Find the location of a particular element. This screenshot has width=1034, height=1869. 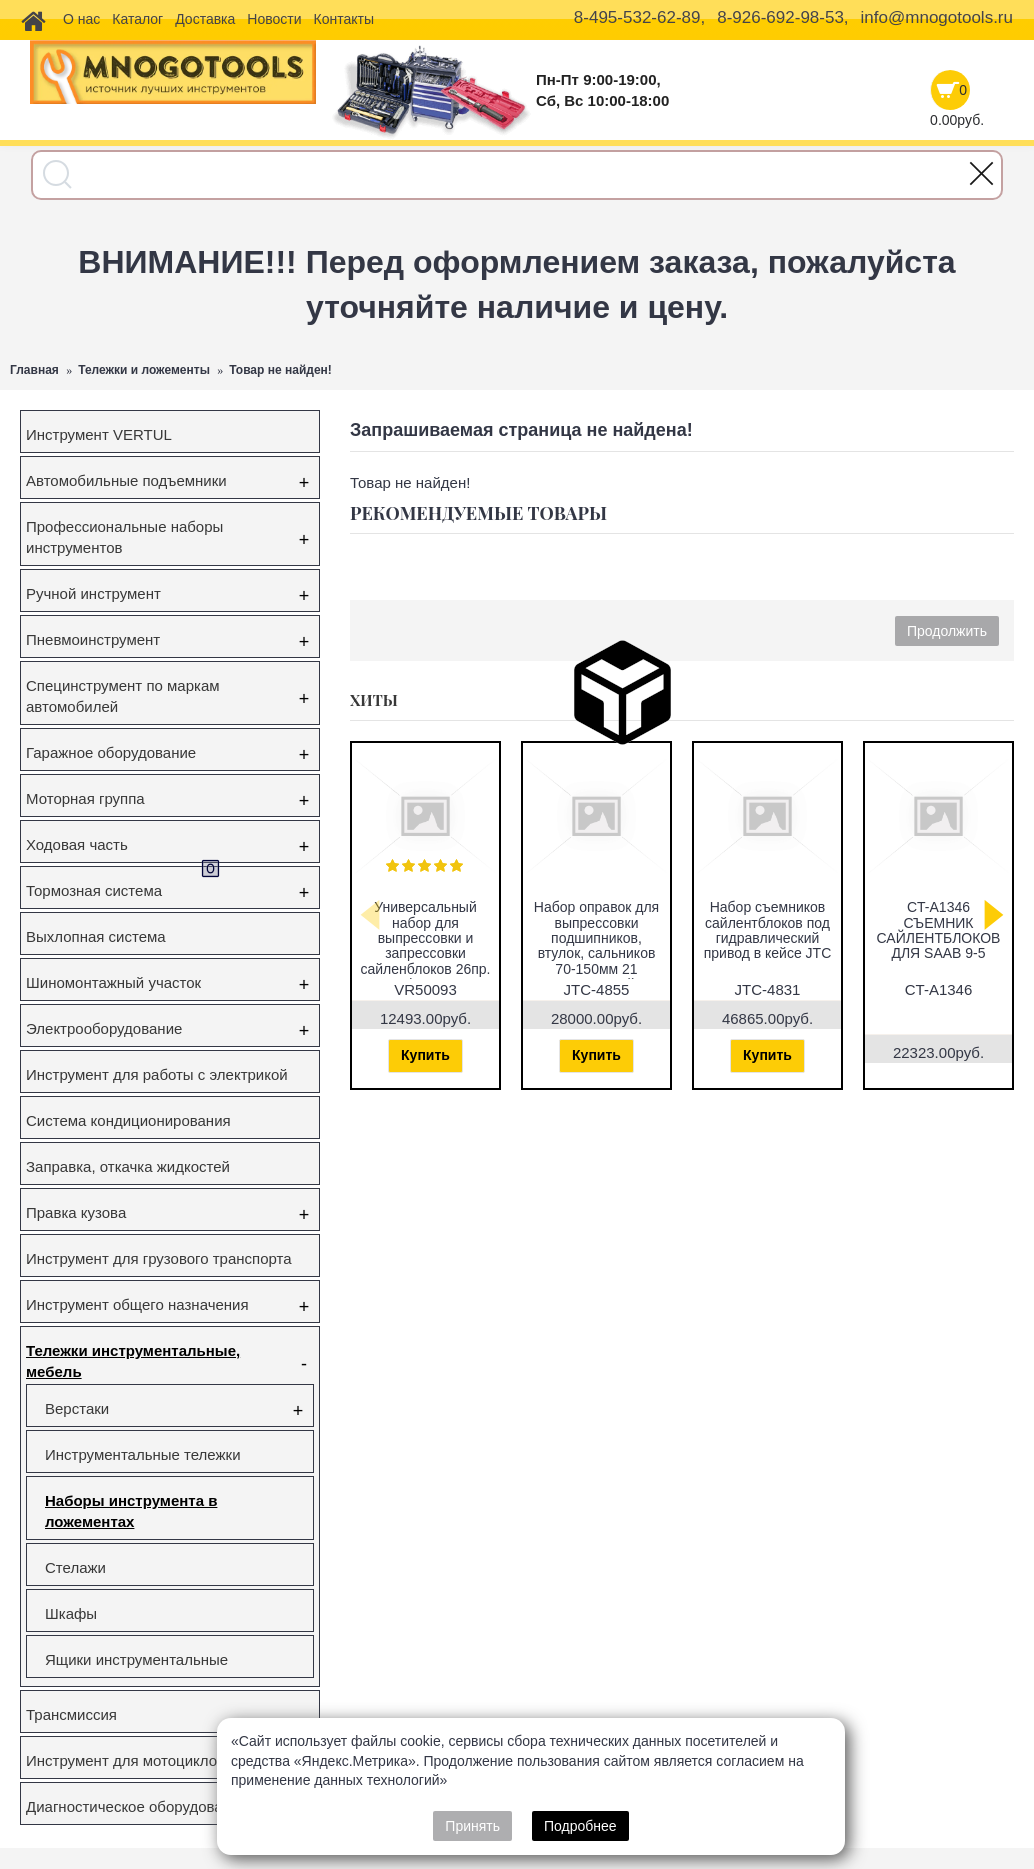

open codesandbox development environment is located at coordinates (622, 692).